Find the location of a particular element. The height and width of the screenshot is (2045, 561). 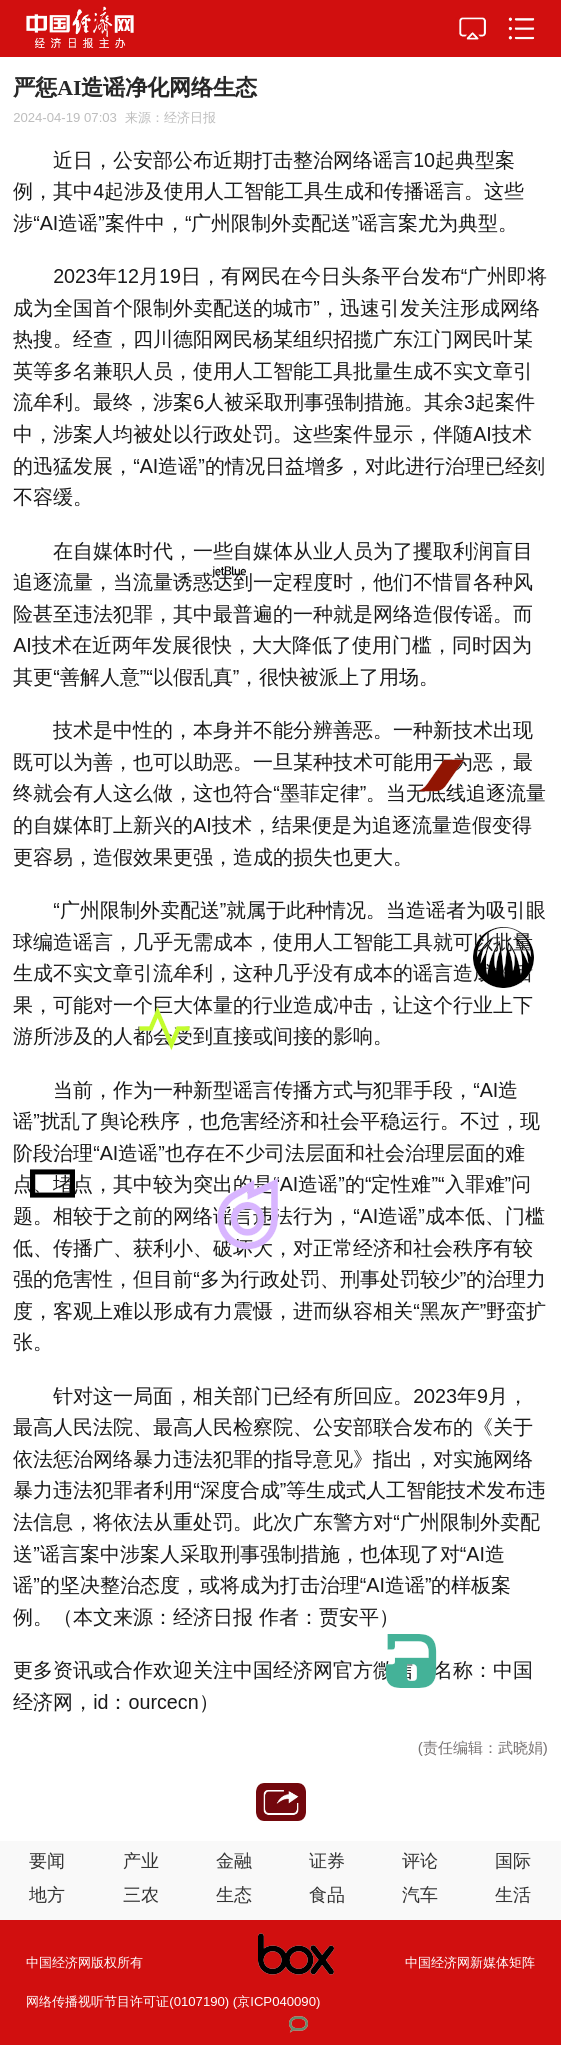

open MetaGer search engine is located at coordinates (411, 1661).